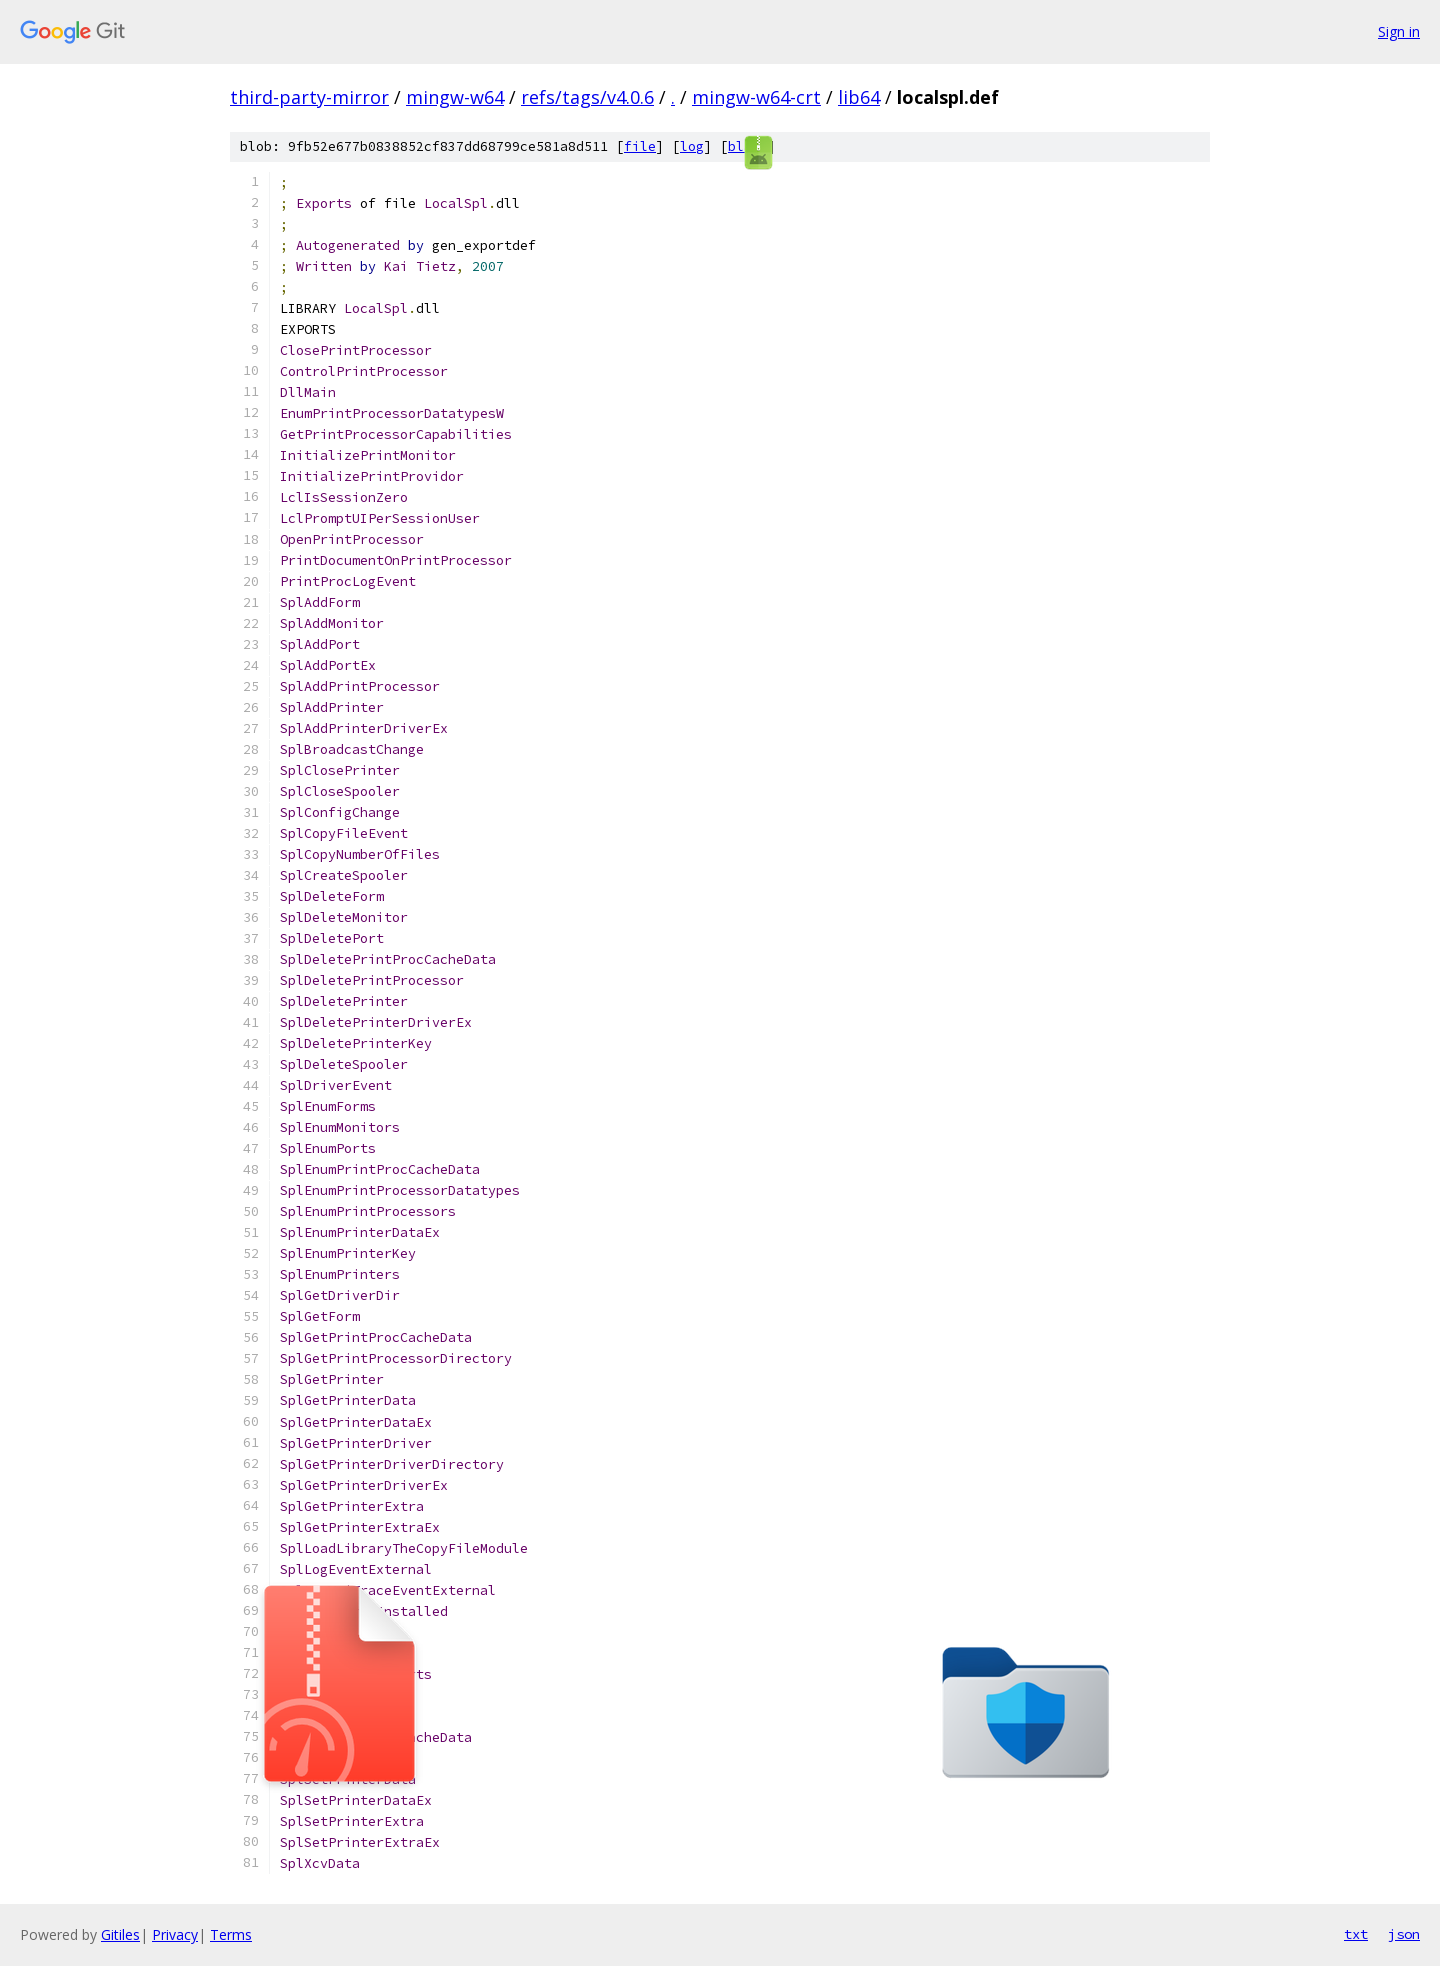 The width and height of the screenshot is (1440, 1966). I want to click on an rpm package file for linux software installation, so click(339, 1687).